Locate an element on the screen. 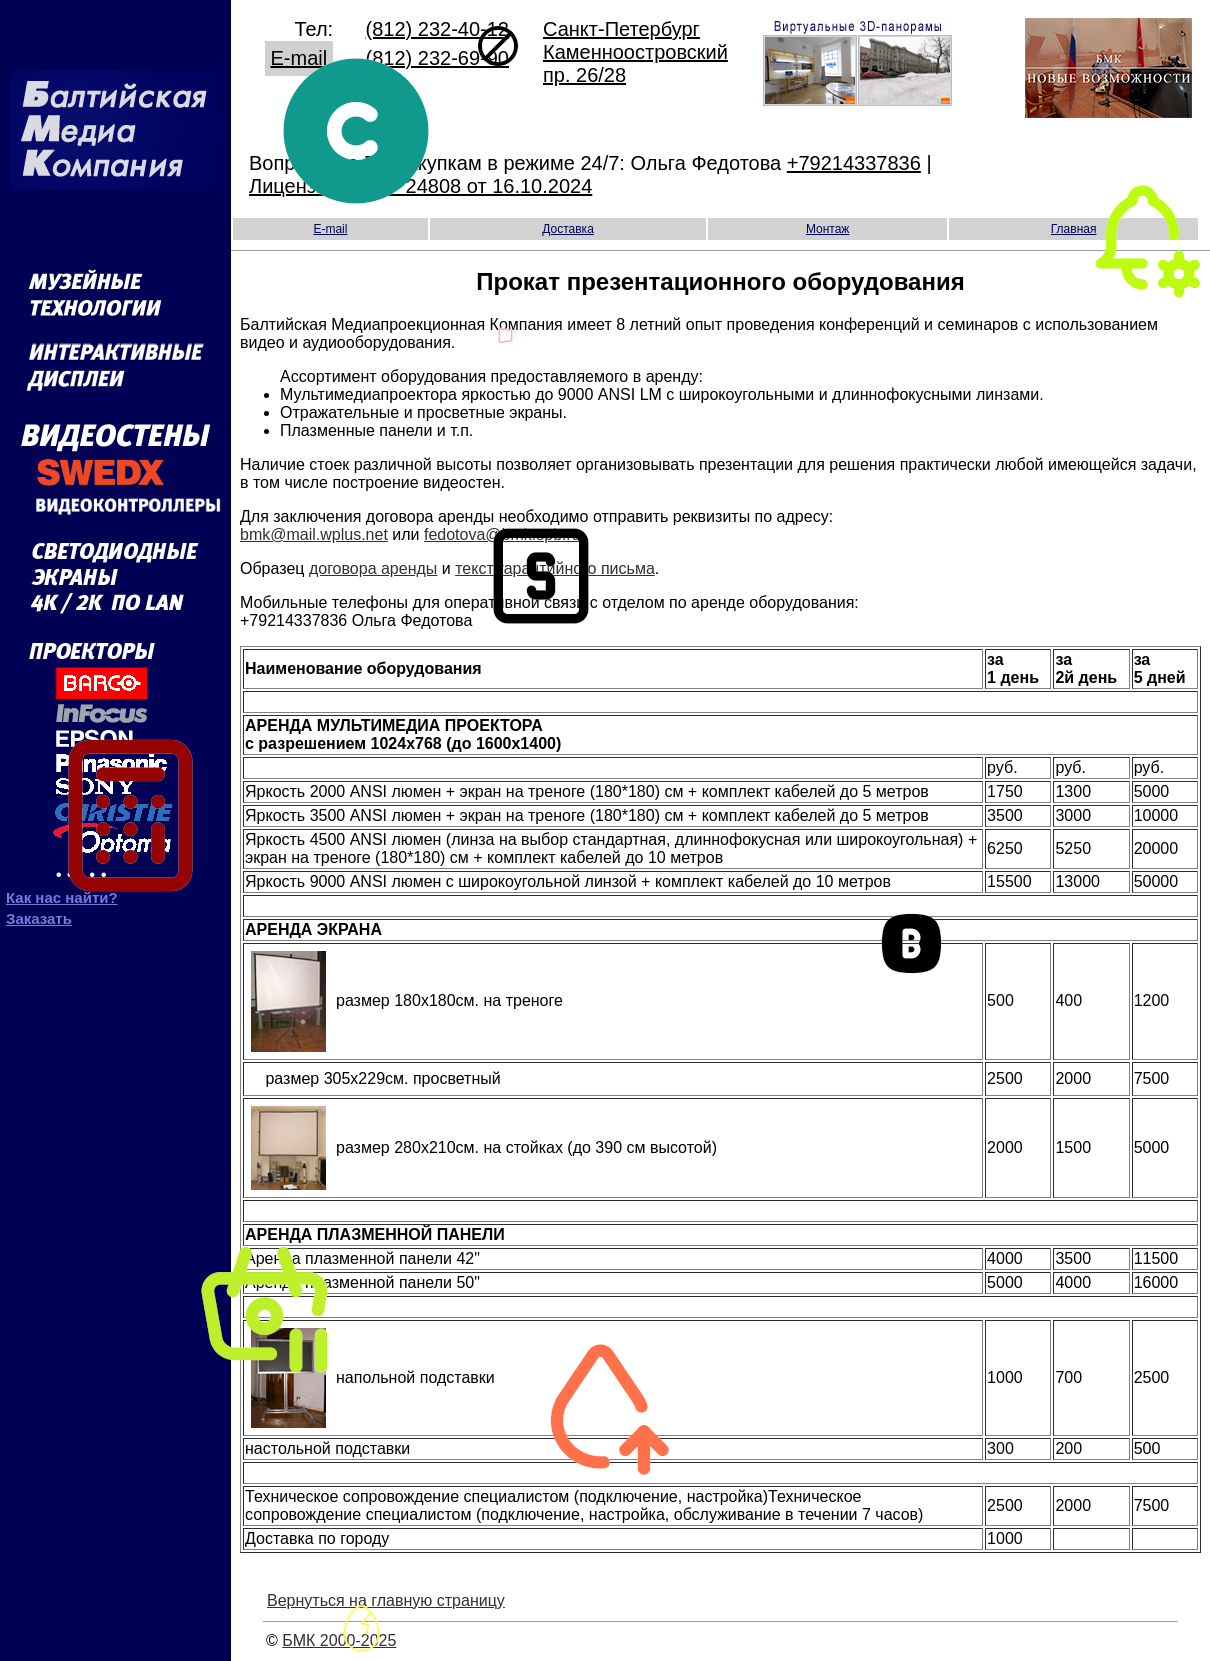 The height and width of the screenshot is (1661, 1210). pause or hold shopping basket is located at coordinates (264, 1303).